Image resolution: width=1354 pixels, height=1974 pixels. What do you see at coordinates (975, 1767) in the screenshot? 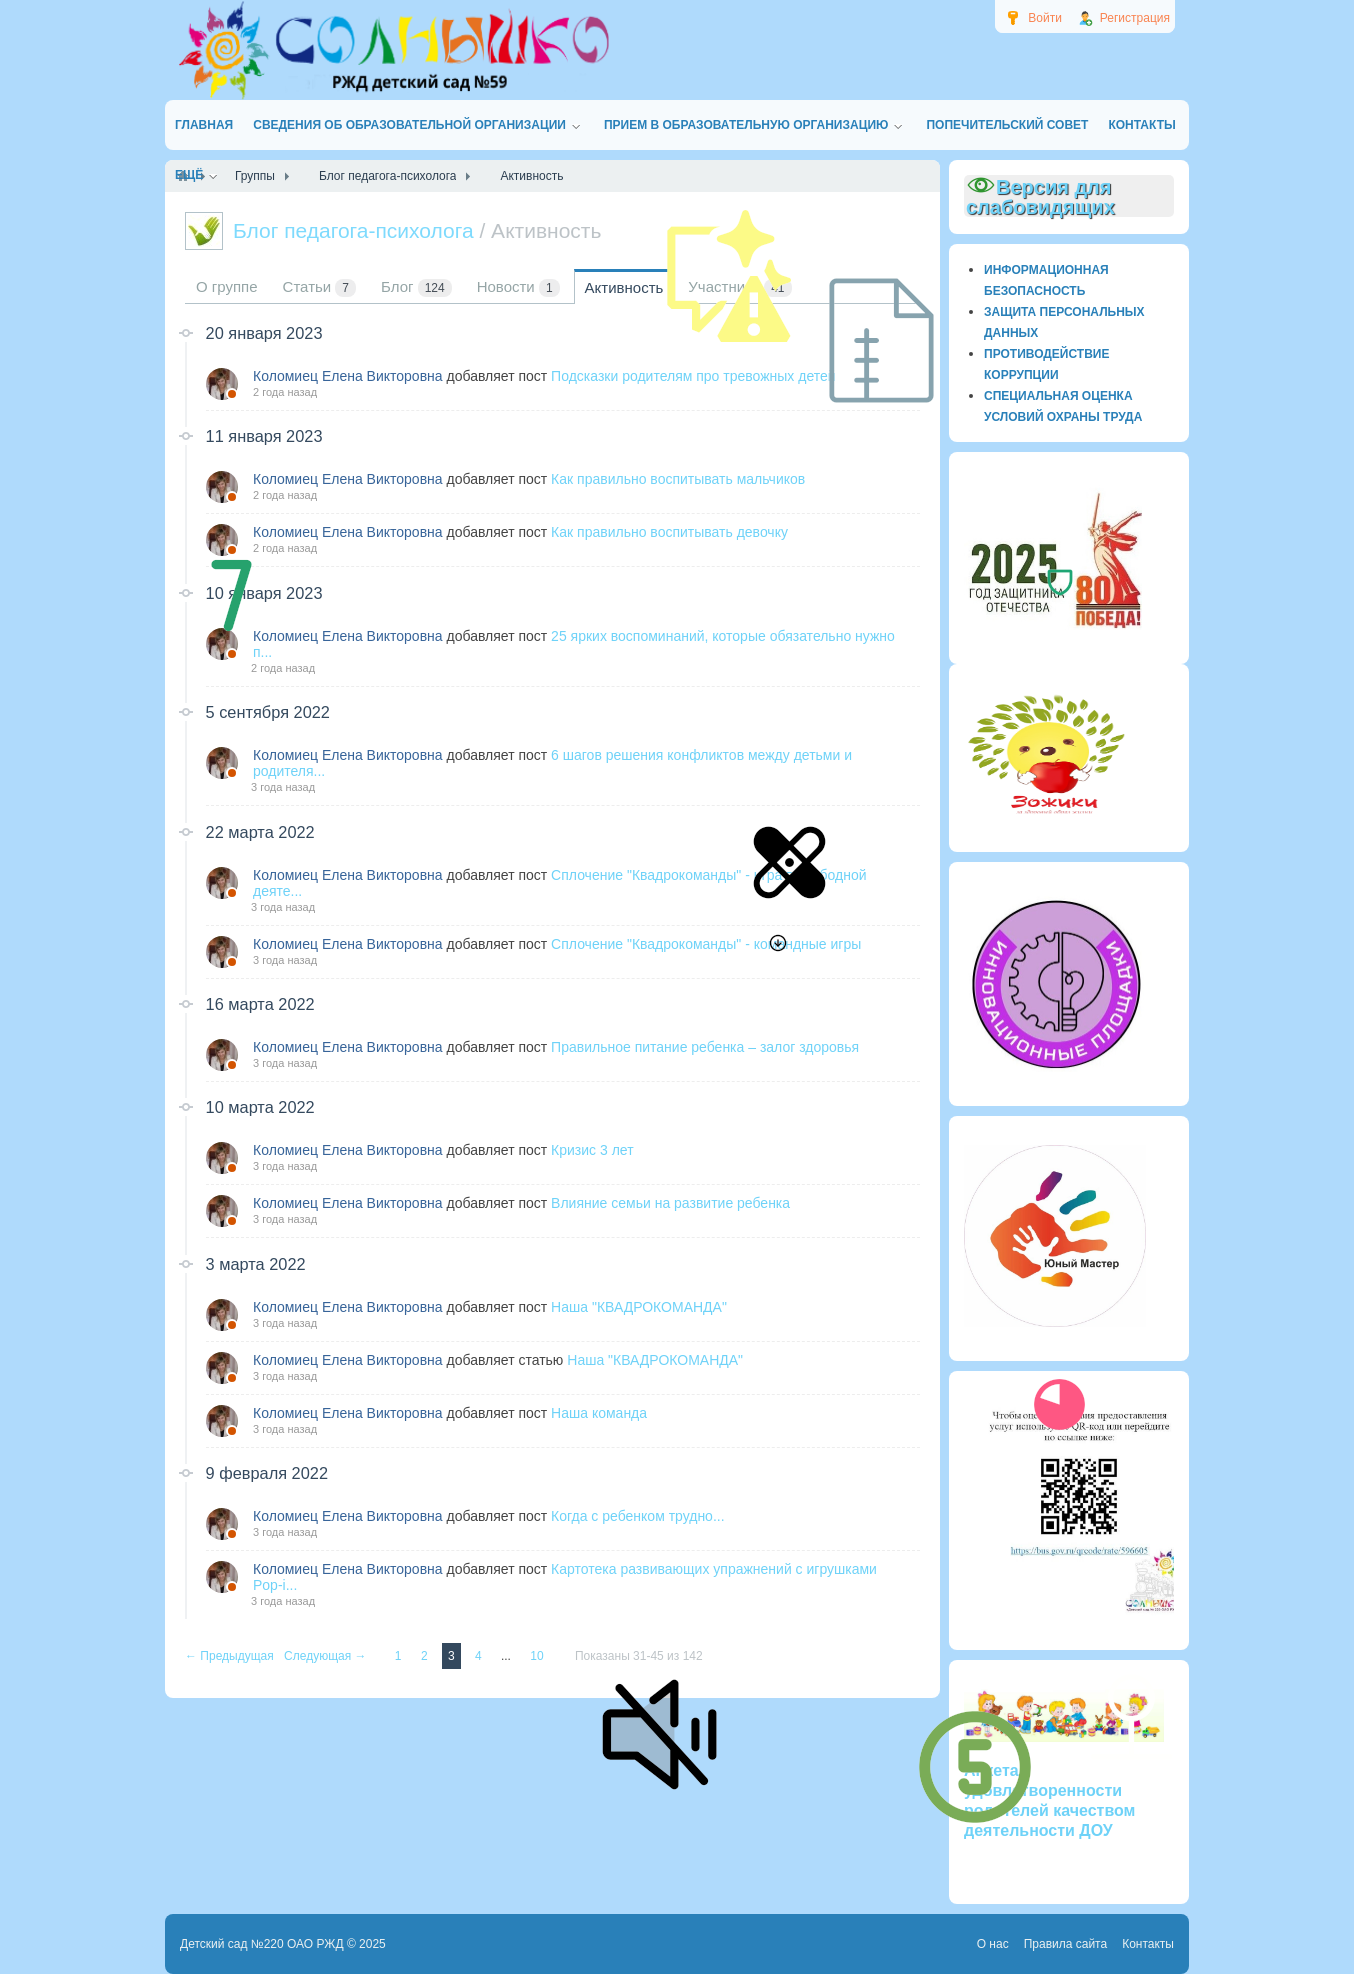
I see `step 5 in a multi-step process` at bounding box center [975, 1767].